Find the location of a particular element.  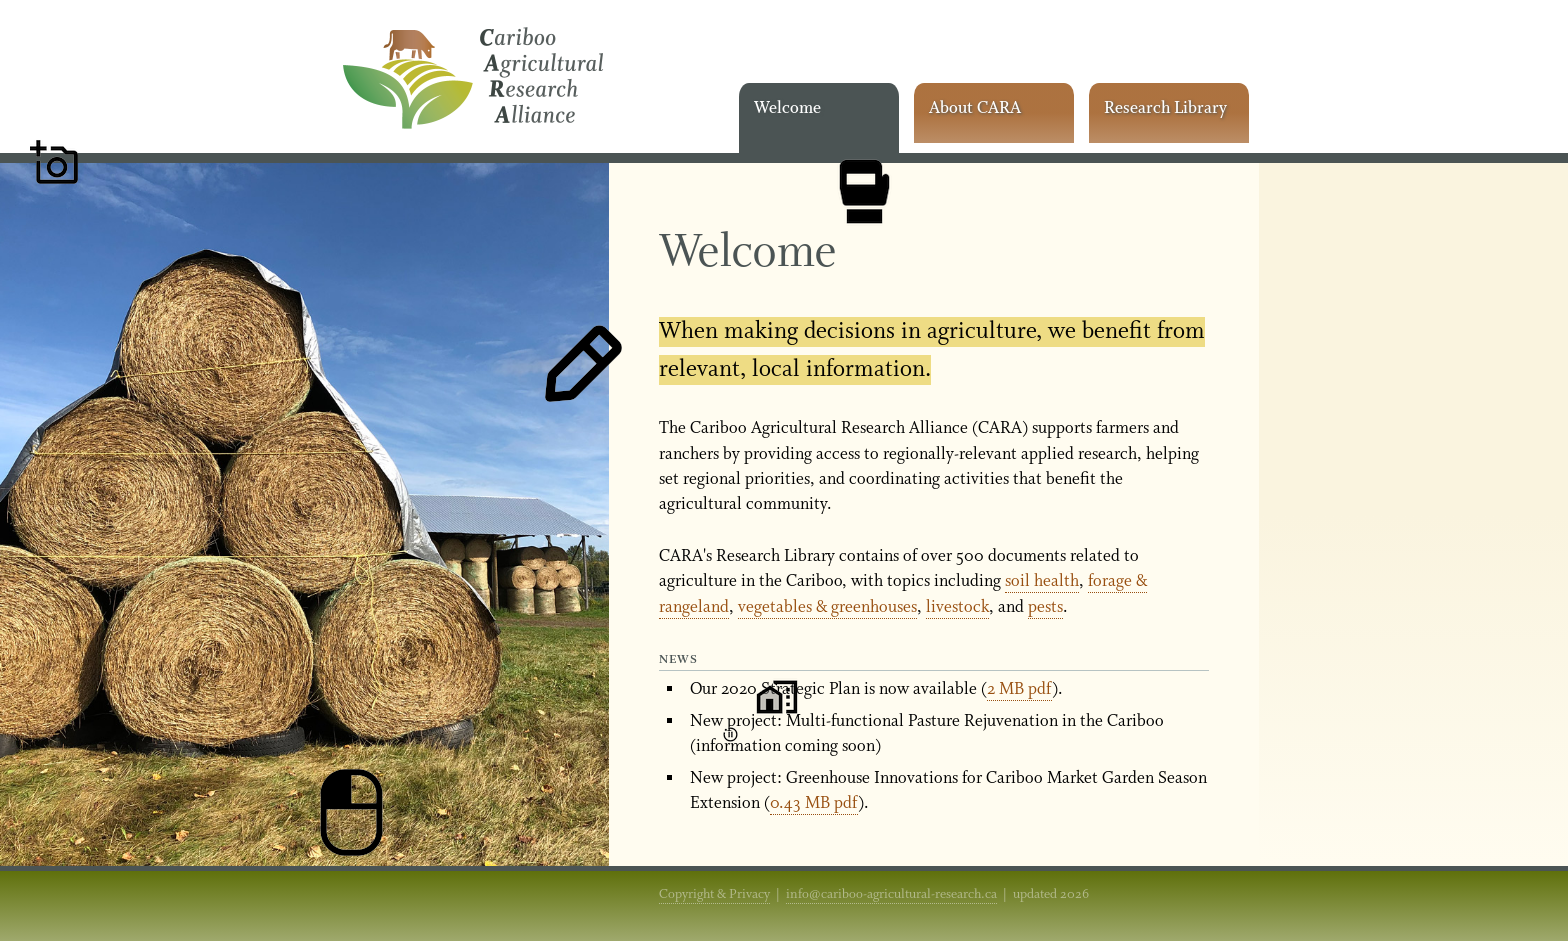

left mouse button click action is located at coordinates (351, 812).